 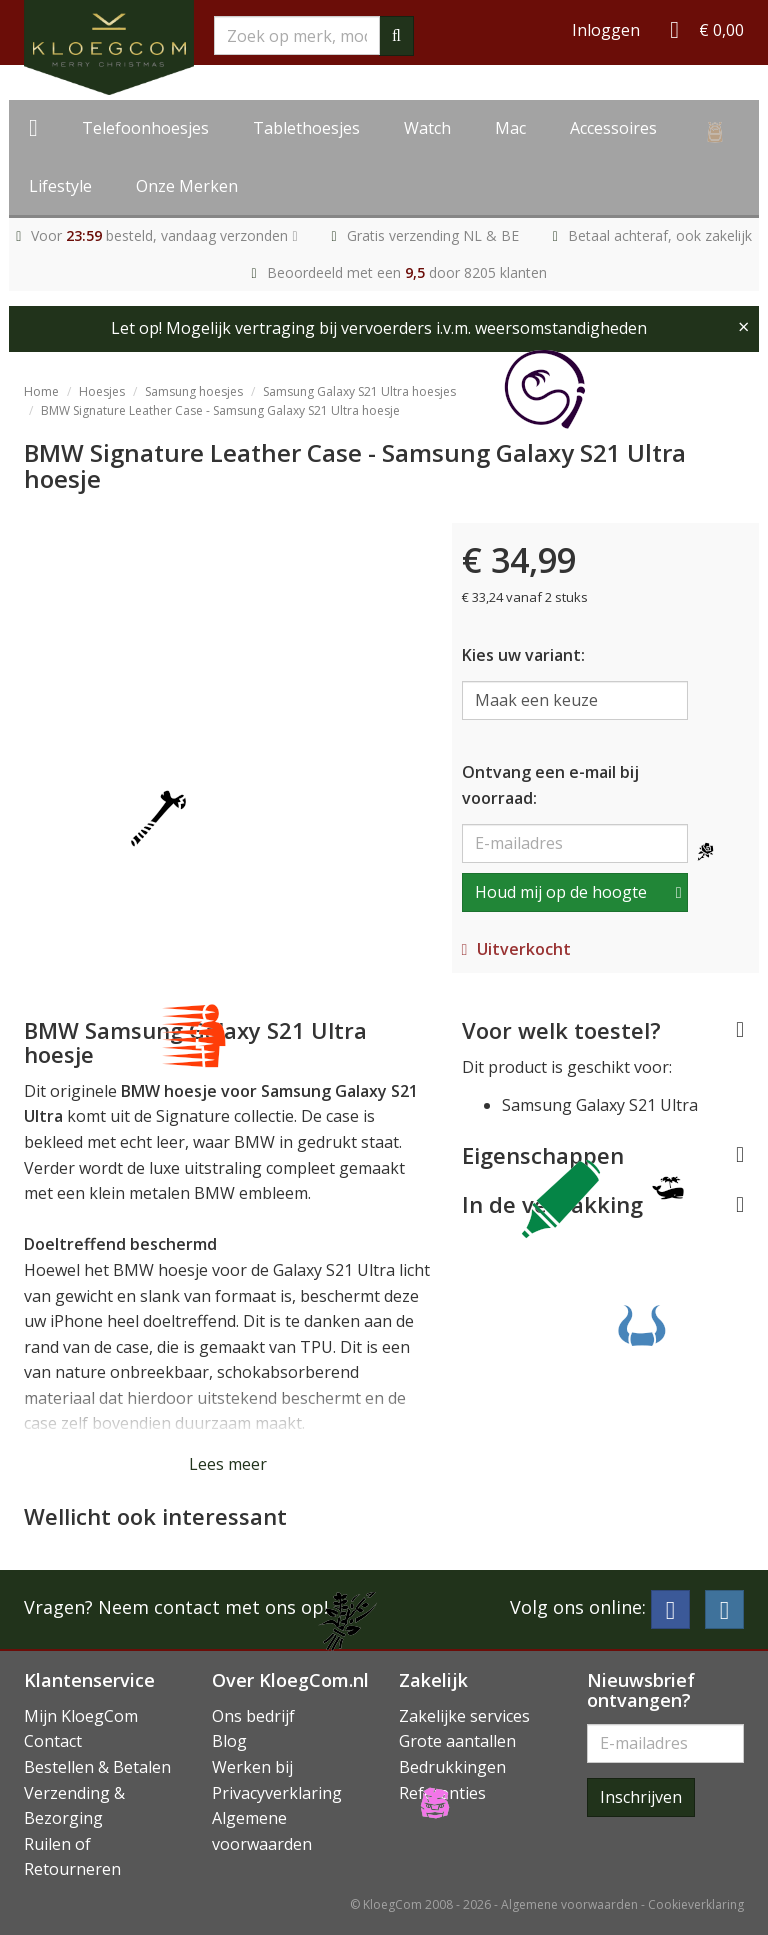 I want to click on access school or education features, so click(x=715, y=132).